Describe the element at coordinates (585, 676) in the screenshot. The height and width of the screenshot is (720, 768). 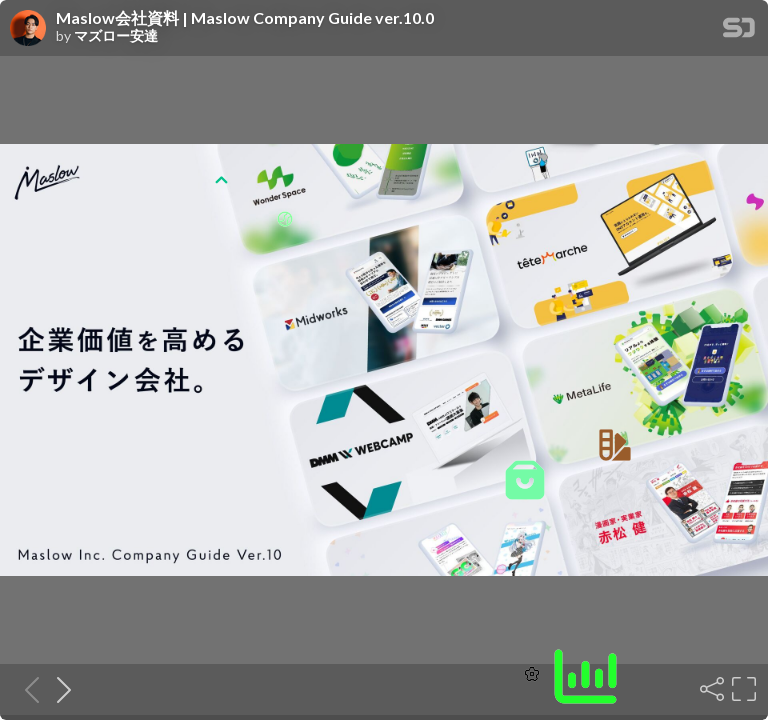
I see `view analytics or statistics` at that location.